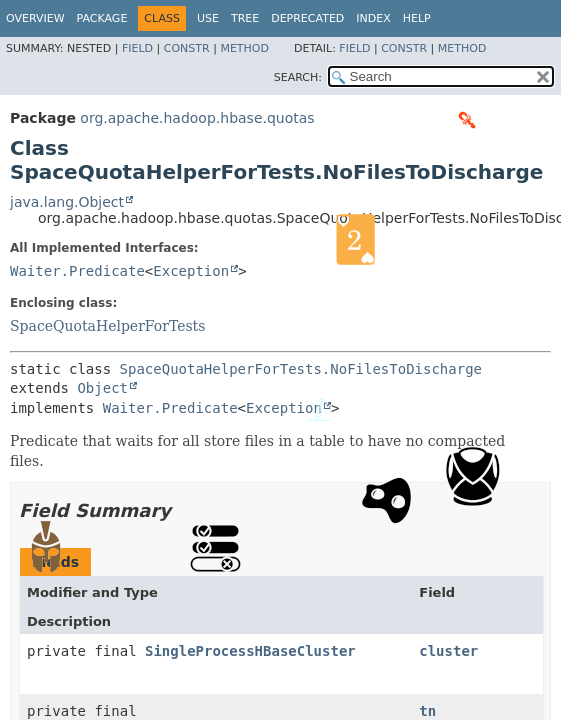 The image size is (561, 720). What do you see at coordinates (386, 500) in the screenshot?
I see `indicates breakfast or morning meal options` at bounding box center [386, 500].